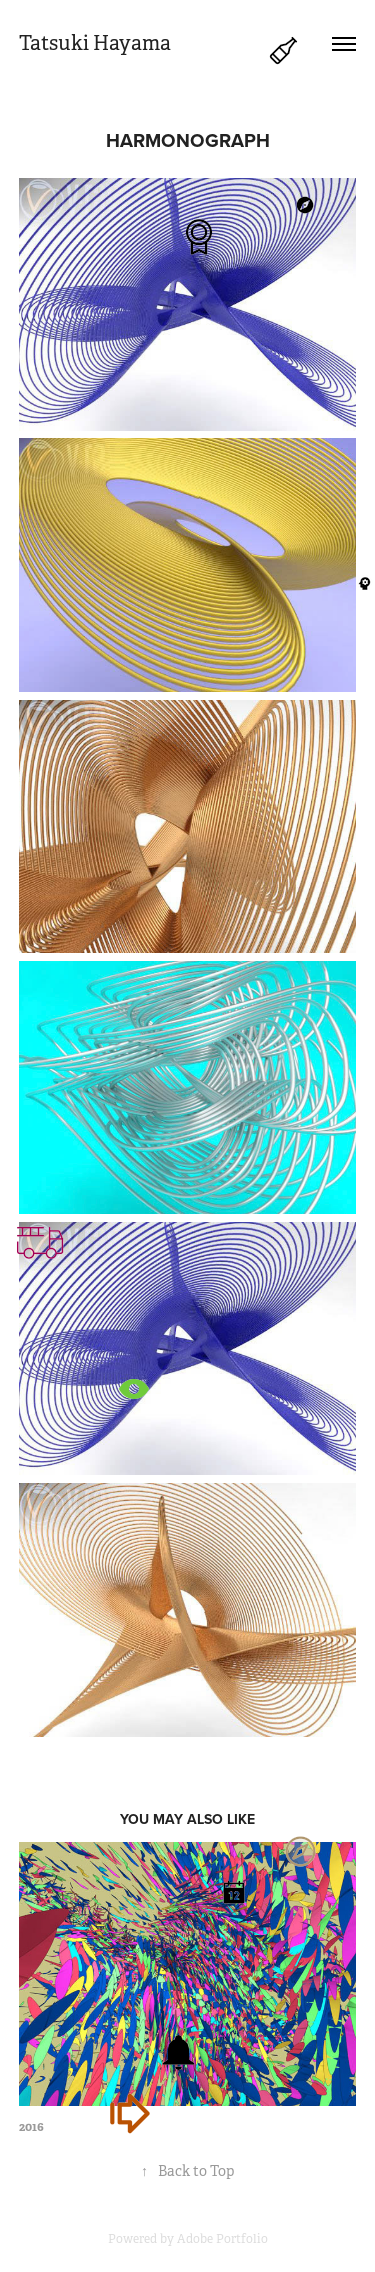 This screenshot has width=375, height=2272. I want to click on open calendar or date picker, so click(234, 1893).